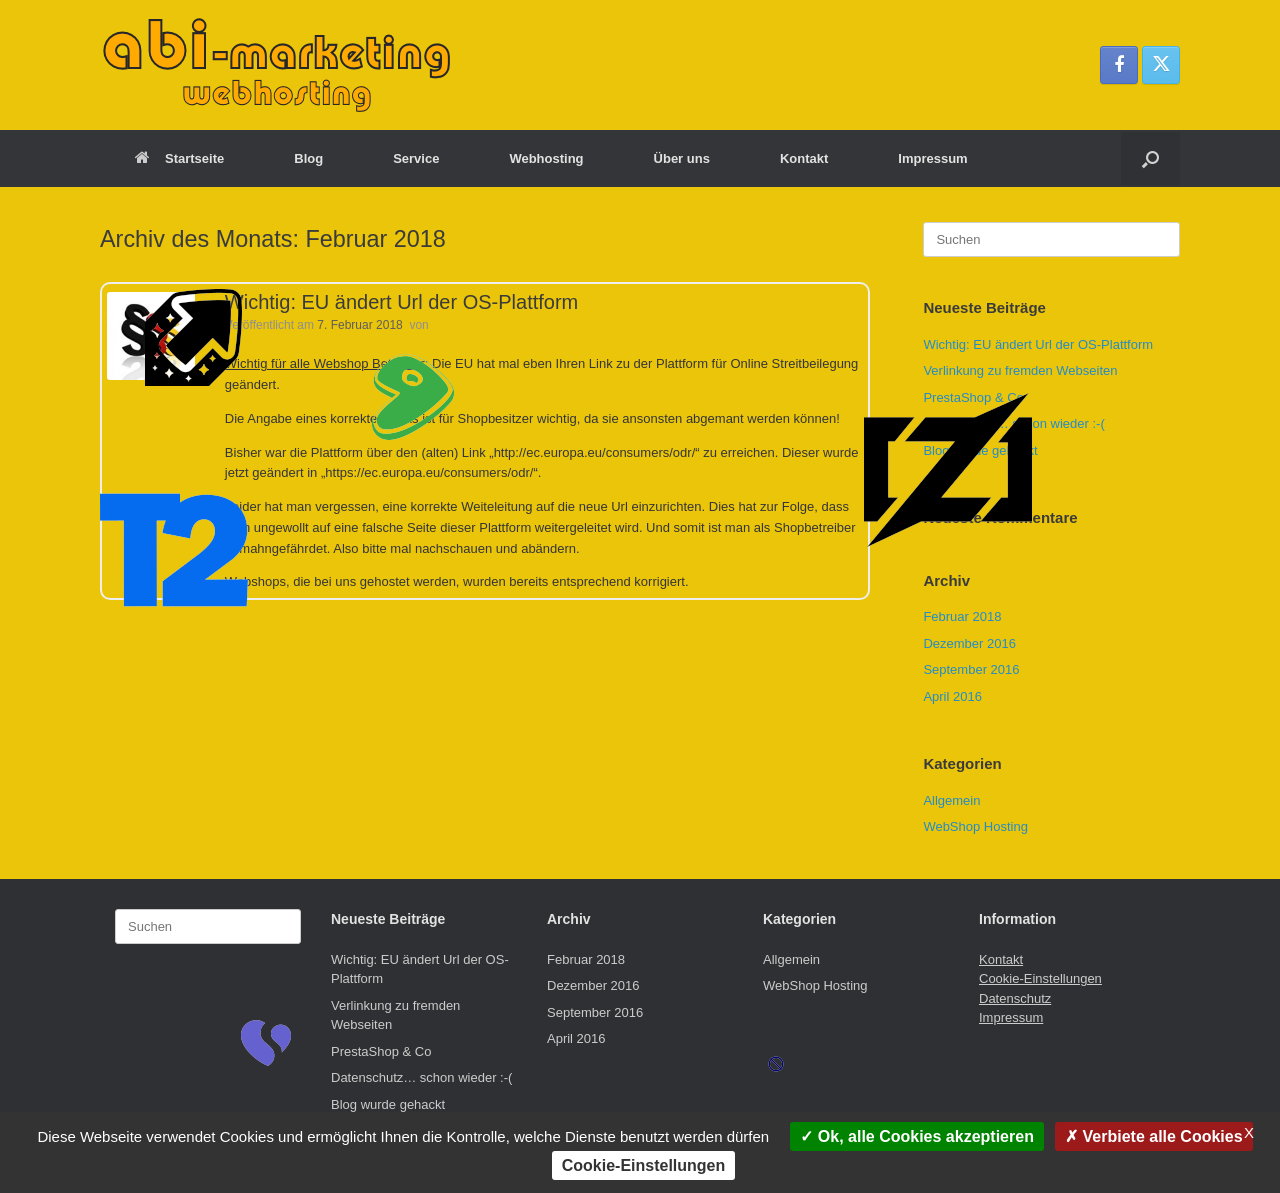 This screenshot has width=1280, height=1193. What do you see at coordinates (413, 397) in the screenshot?
I see `Gentoo Linux logo` at bounding box center [413, 397].